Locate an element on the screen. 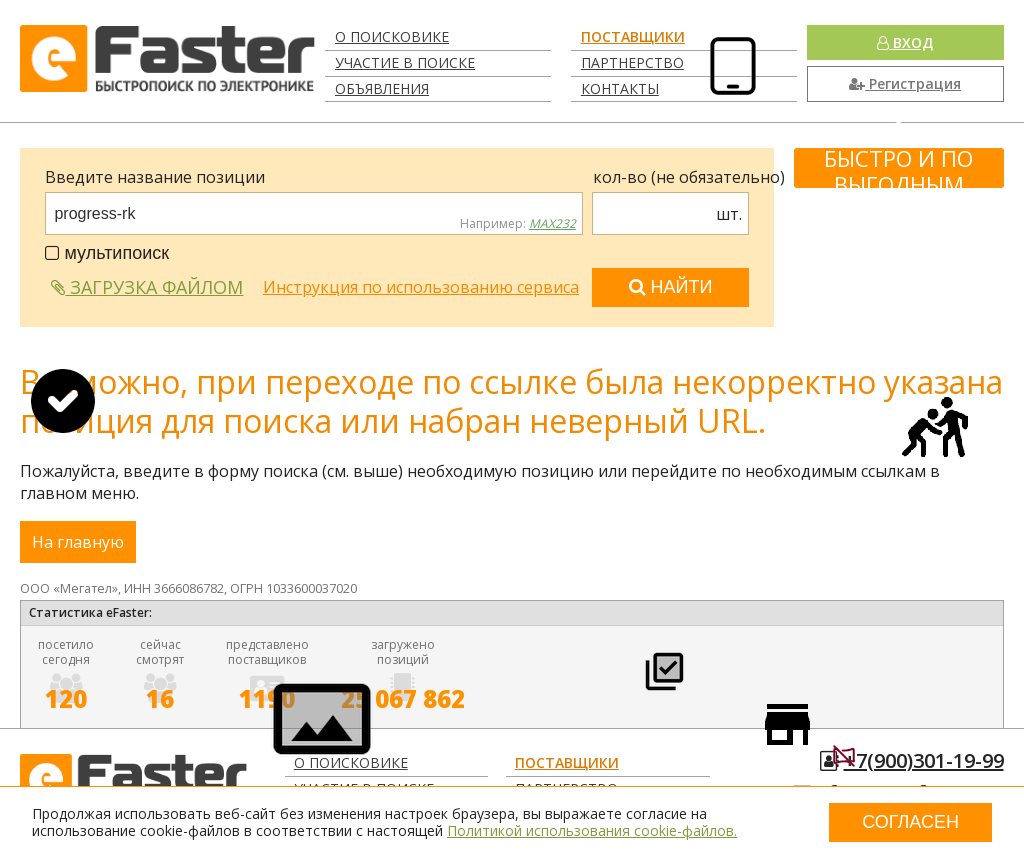  indicates a closed issue in the activity feed is located at coordinates (63, 401).